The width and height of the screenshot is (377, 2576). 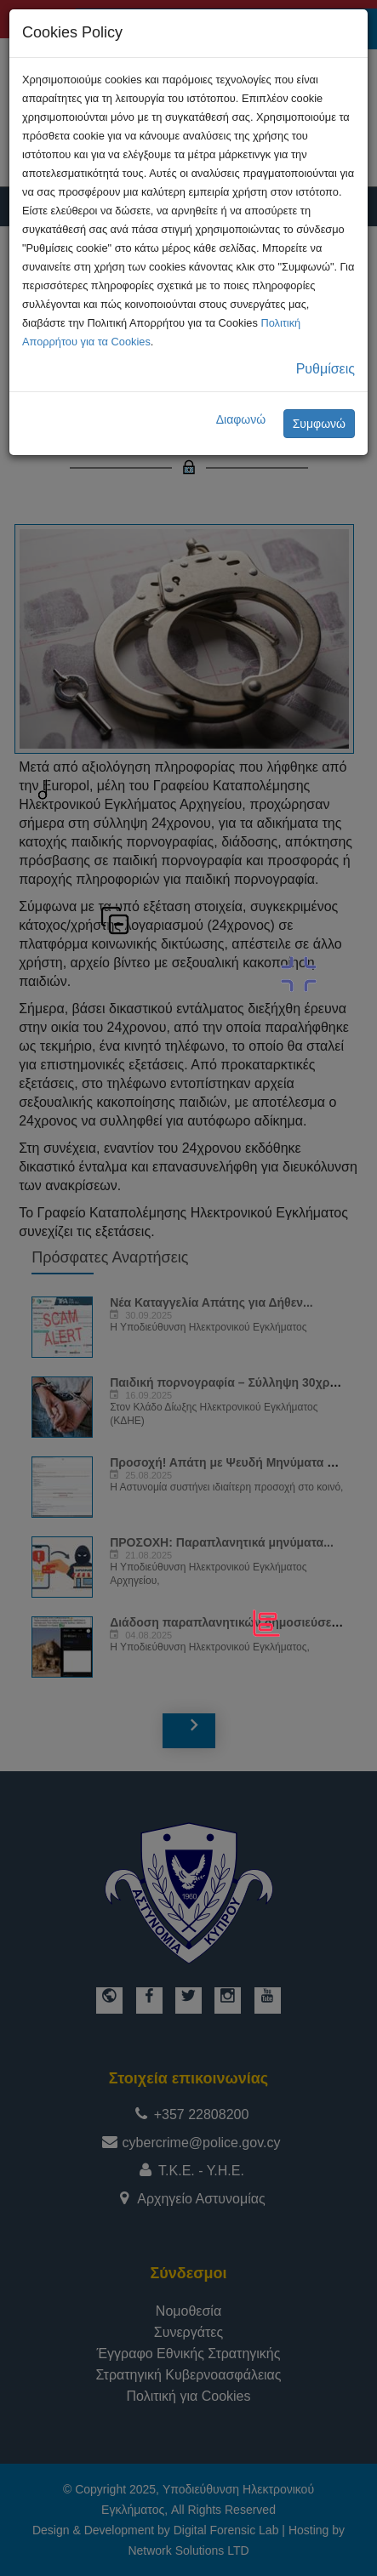 What do you see at coordinates (115, 920) in the screenshot?
I see `remove item from clipboard` at bounding box center [115, 920].